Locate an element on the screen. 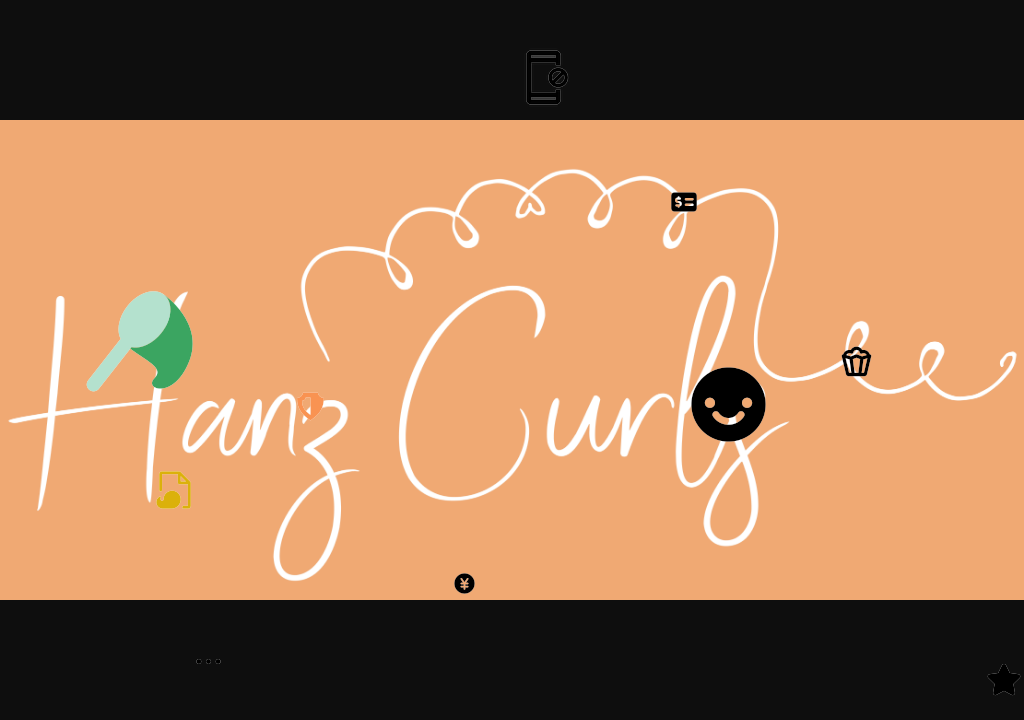 The height and width of the screenshot is (720, 1024). discord moderator programs alumni badge is located at coordinates (310, 406).